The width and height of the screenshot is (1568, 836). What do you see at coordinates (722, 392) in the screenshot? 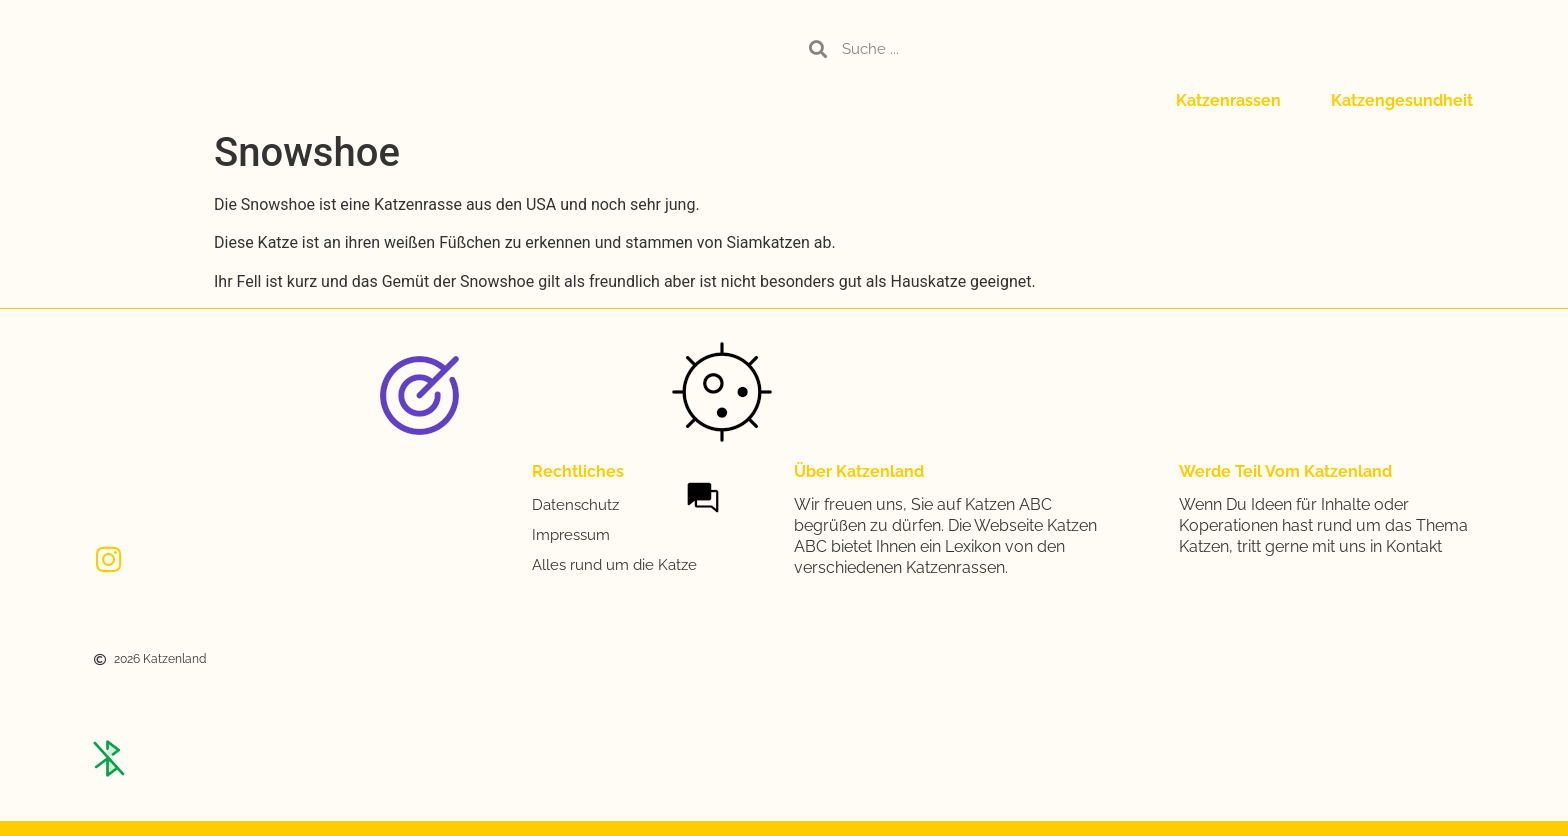
I see `indicates virus or malware detected` at bounding box center [722, 392].